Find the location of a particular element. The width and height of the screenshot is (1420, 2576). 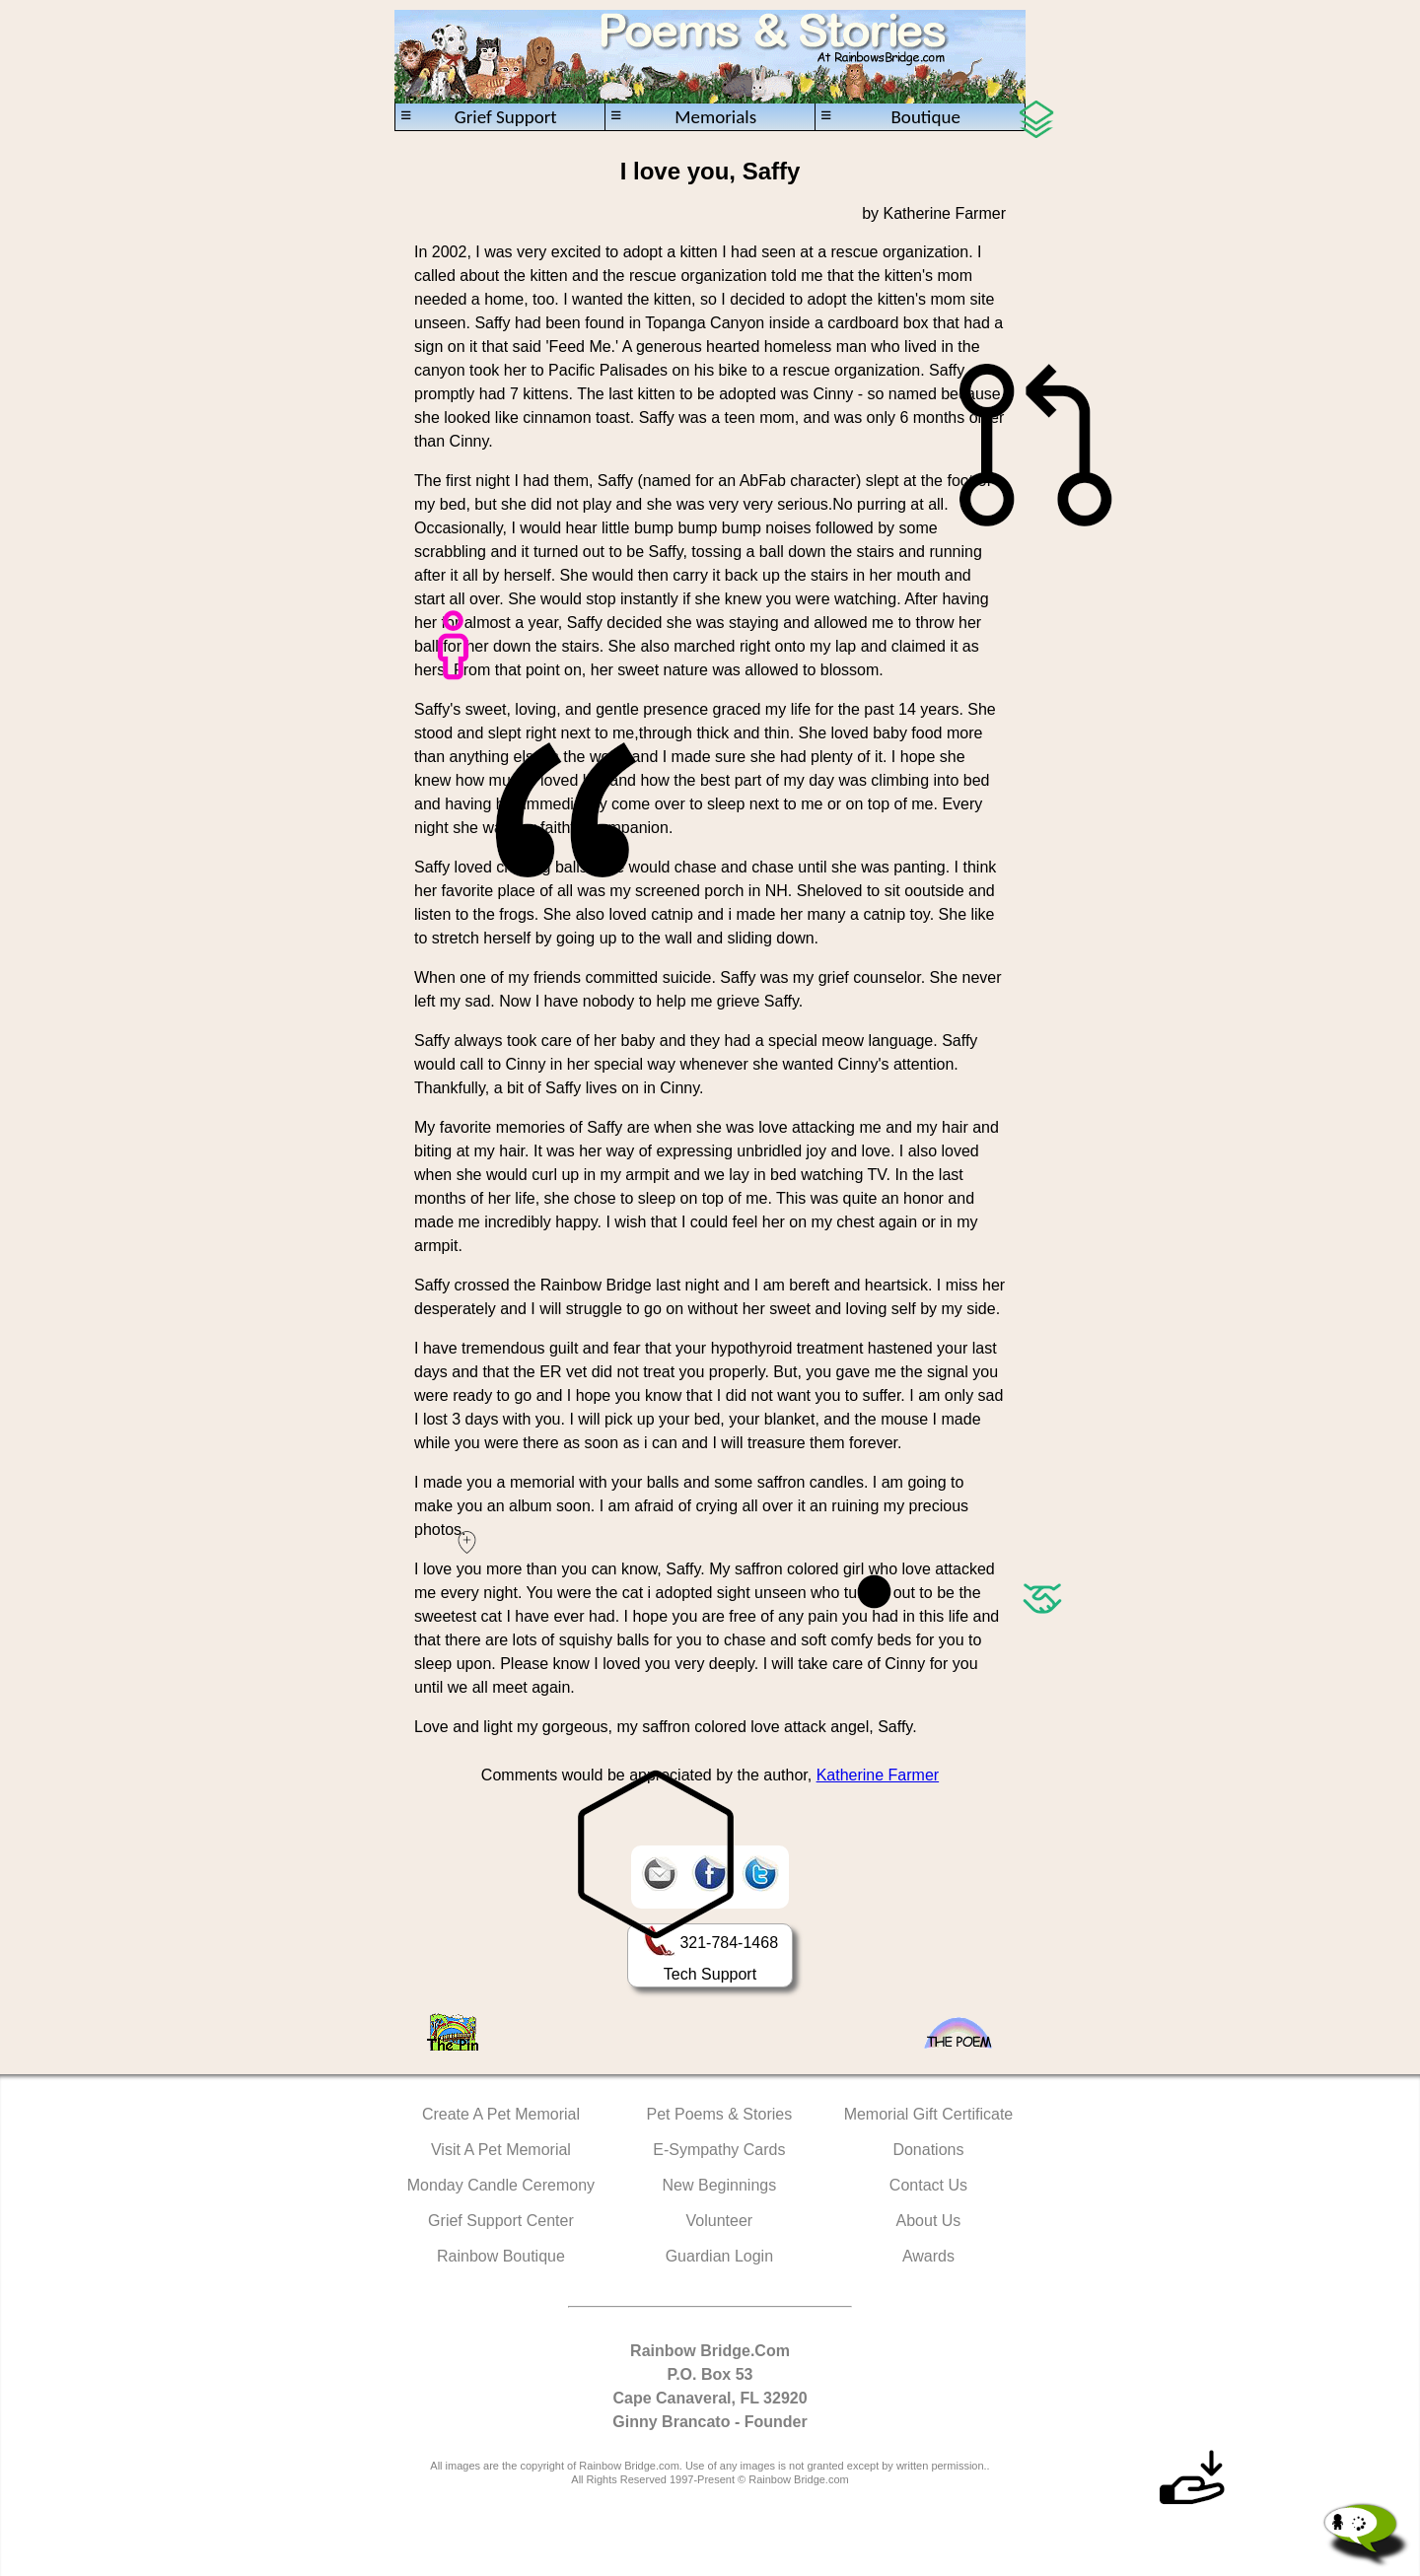

add a new location pin is located at coordinates (466, 1542).